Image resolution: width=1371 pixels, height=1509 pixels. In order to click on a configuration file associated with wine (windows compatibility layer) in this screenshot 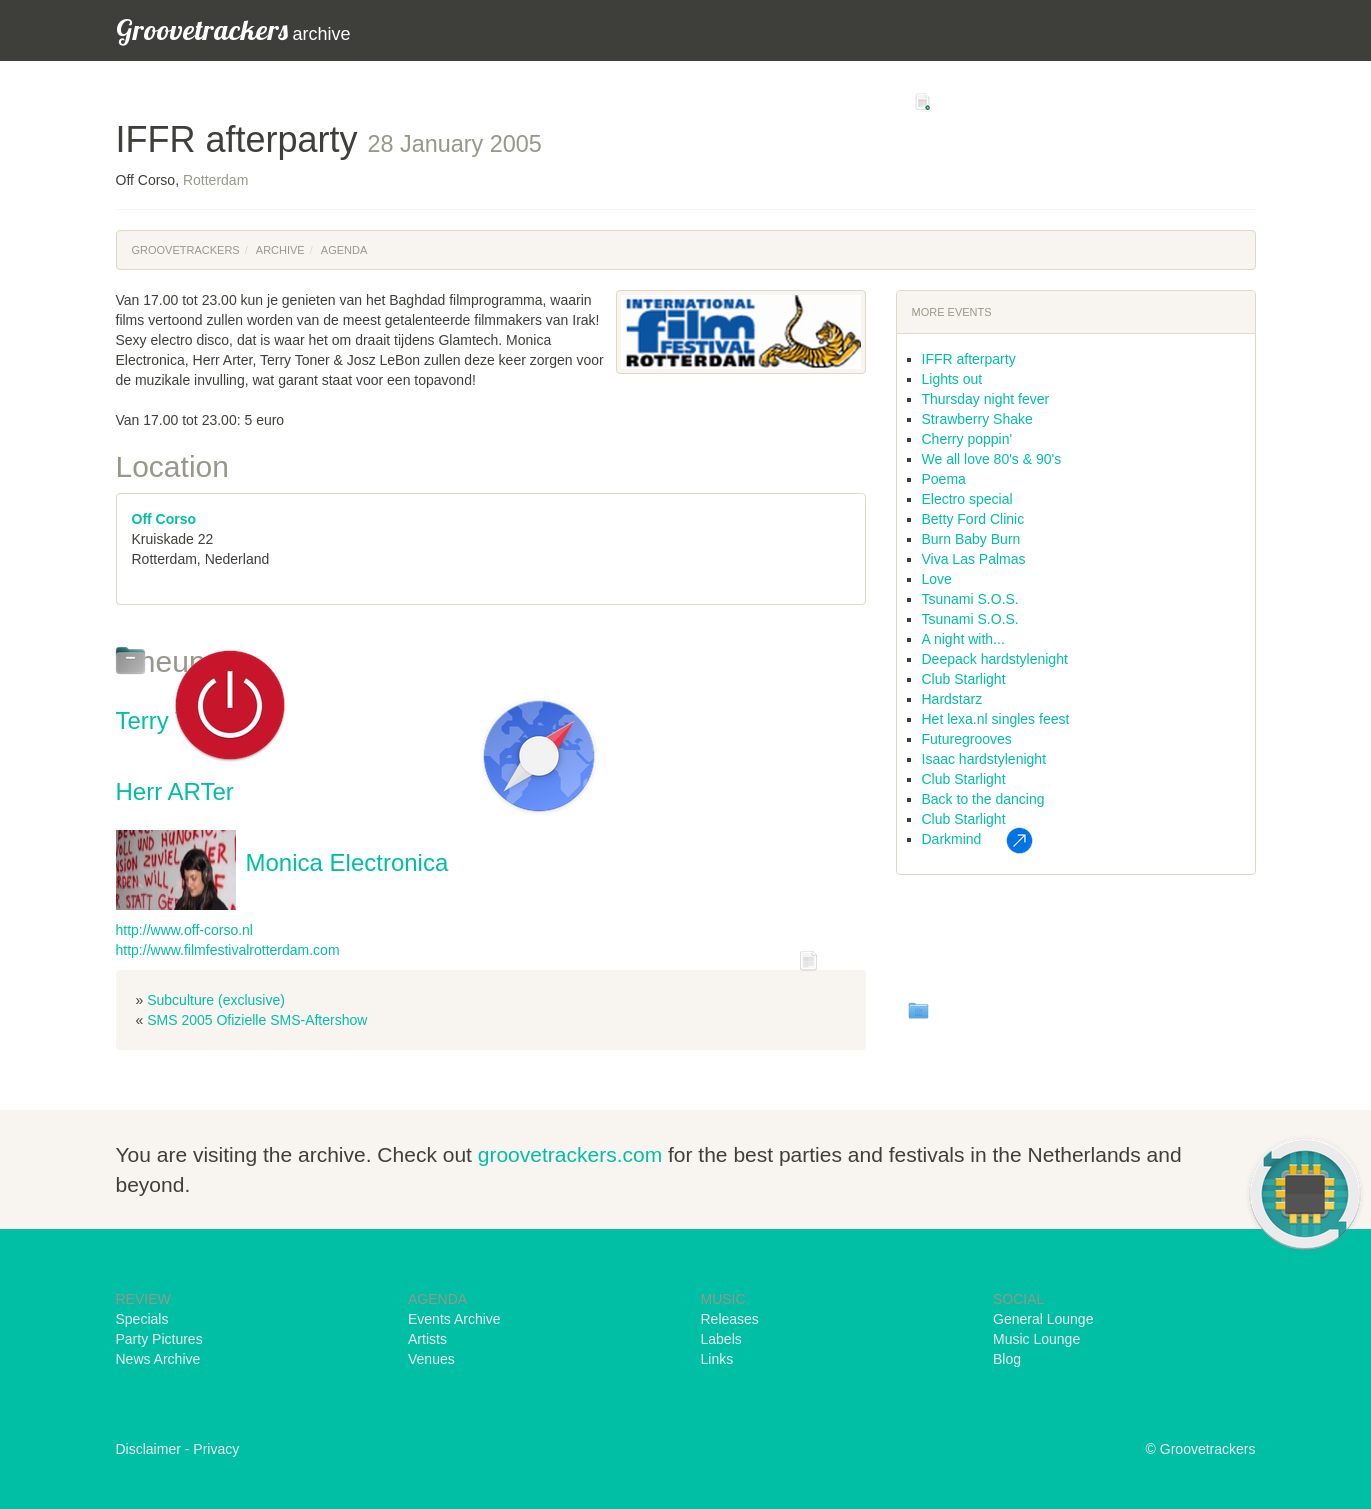, I will do `click(808, 960)`.